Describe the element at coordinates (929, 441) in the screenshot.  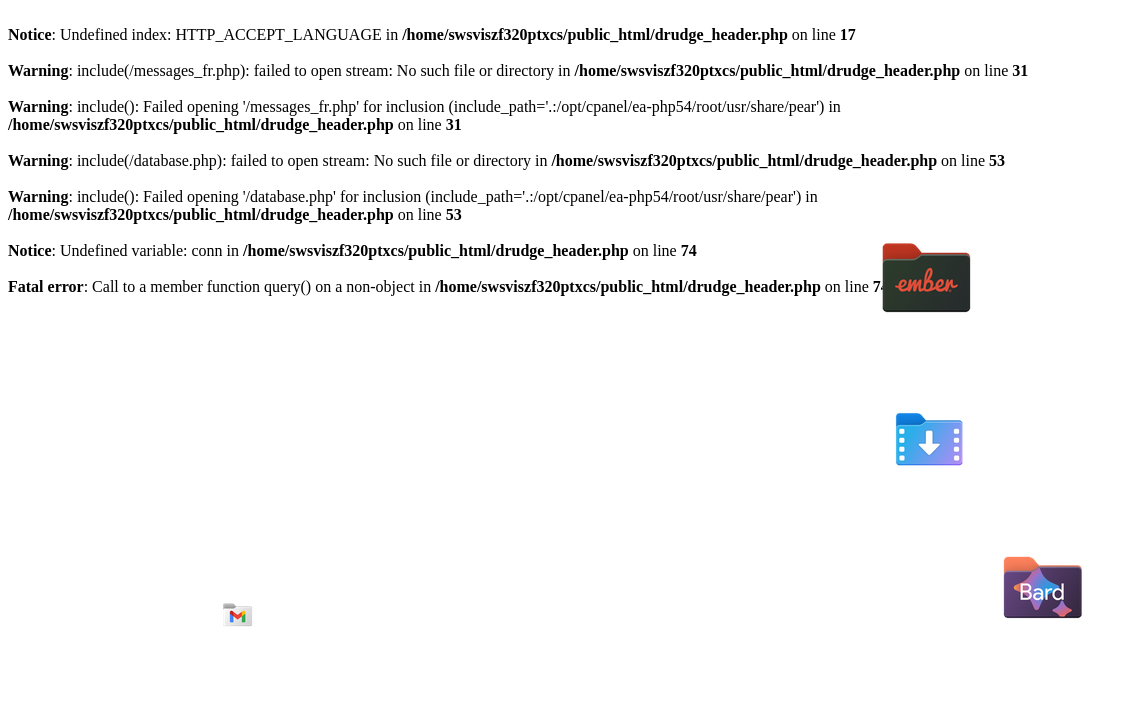
I see `open folder containing downloaded videos` at that location.